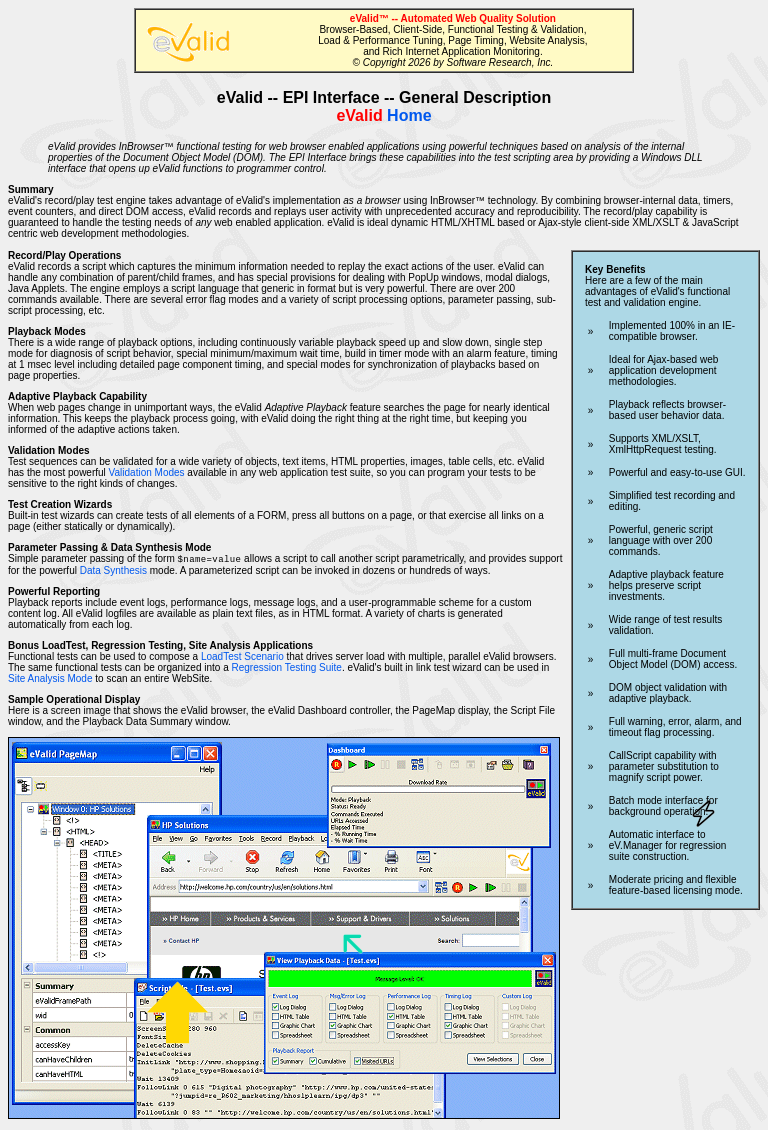 This screenshot has width=768, height=1130. Describe the element at coordinates (353, 944) in the screenshot. I see `navigate back to previous screen` at that location.